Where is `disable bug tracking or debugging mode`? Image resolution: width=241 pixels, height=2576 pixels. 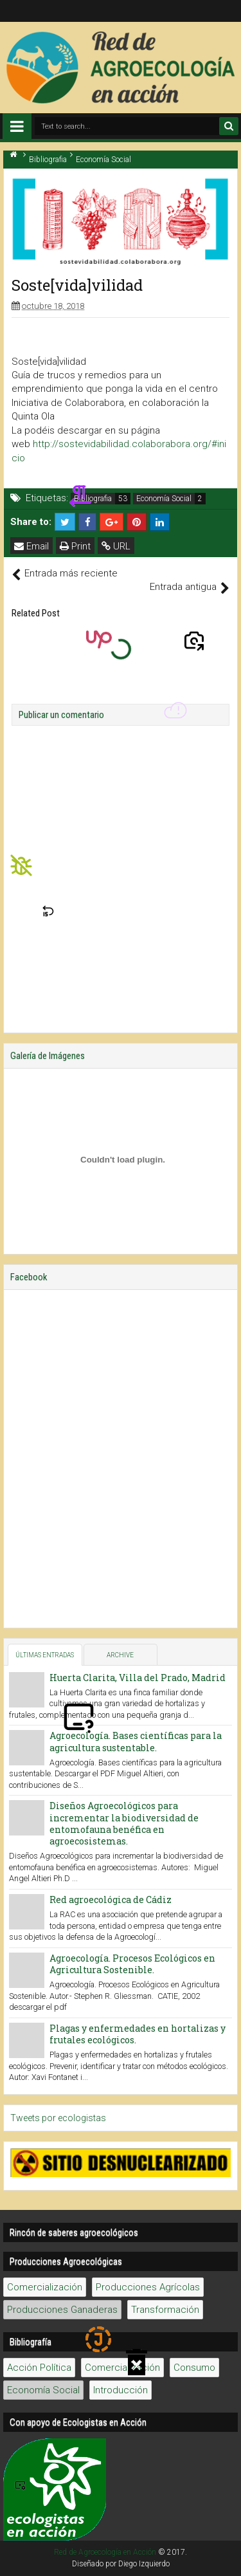
disable bug tracking or debugging mode is located at coordinates (21, 865).